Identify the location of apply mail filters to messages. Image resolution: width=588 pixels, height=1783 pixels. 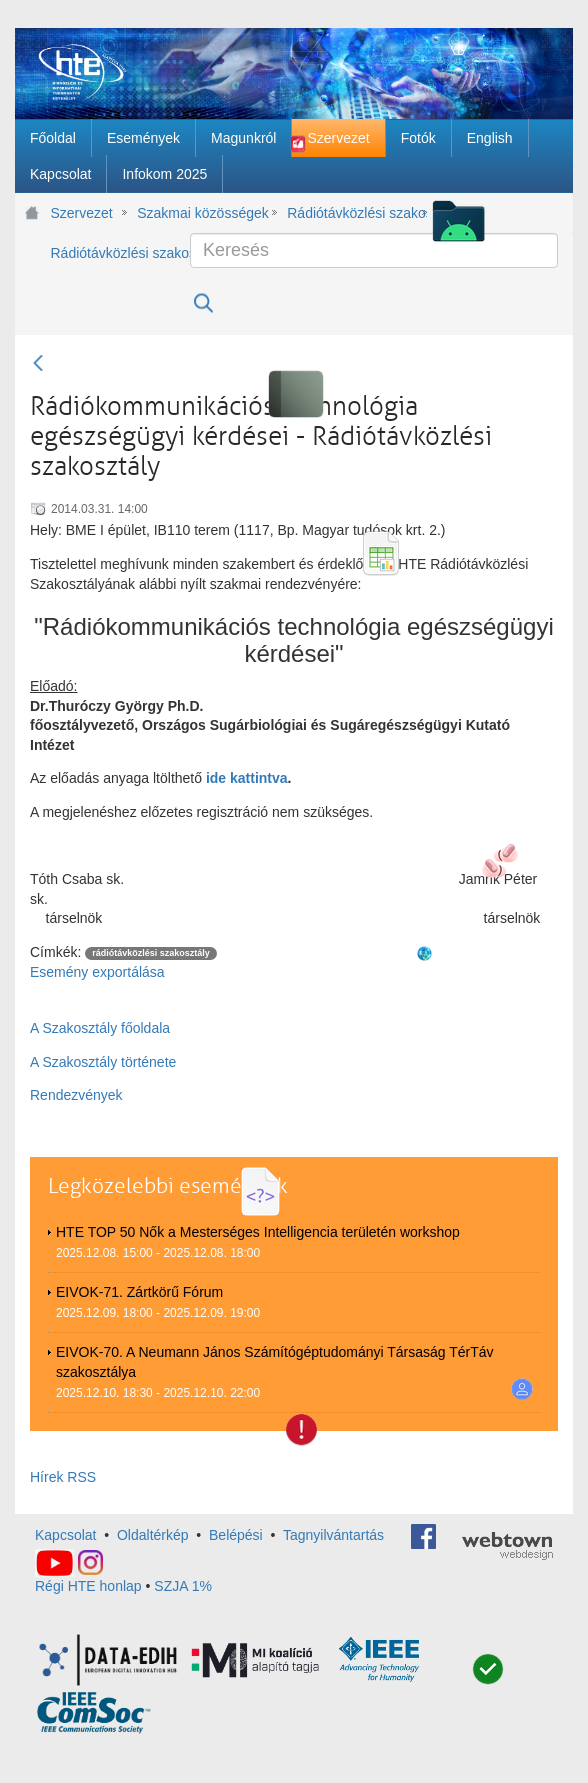
(488, 1669).